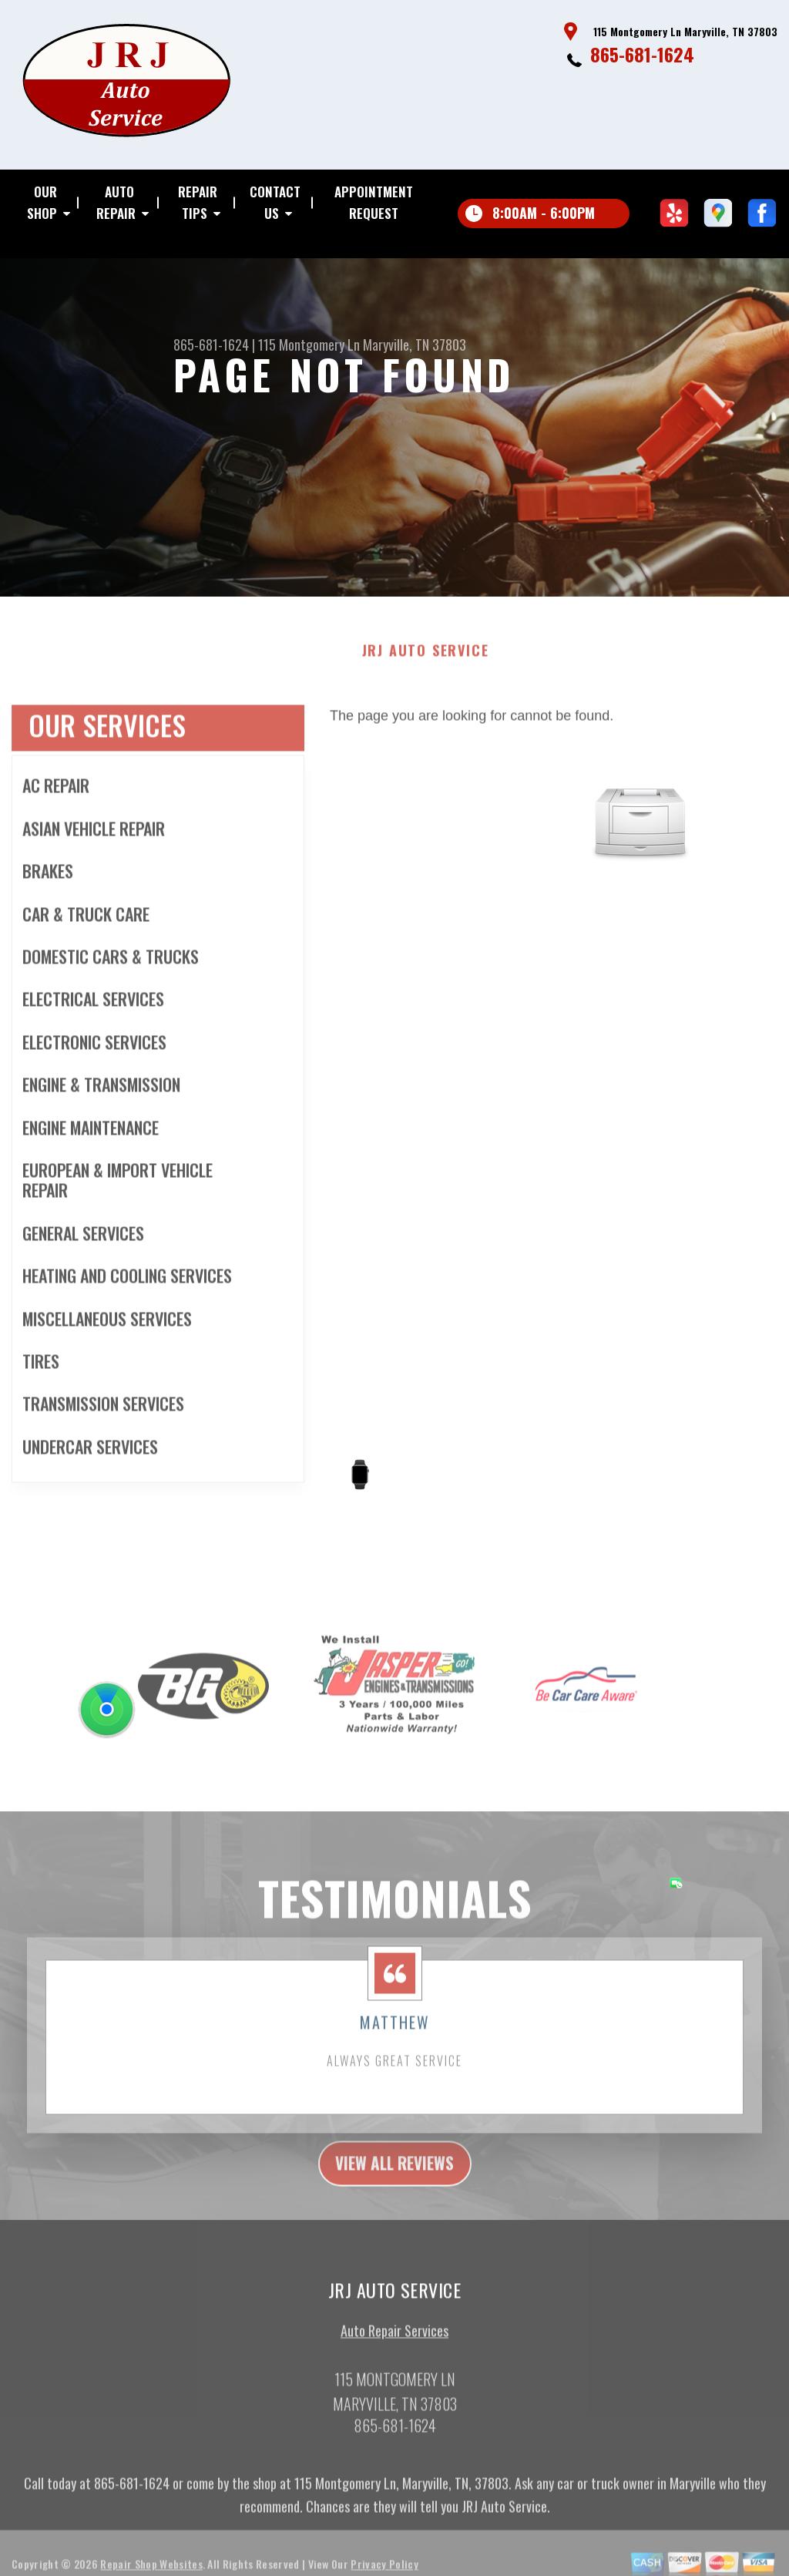  I want to click on print document using postscript printer, so click(640, 822).